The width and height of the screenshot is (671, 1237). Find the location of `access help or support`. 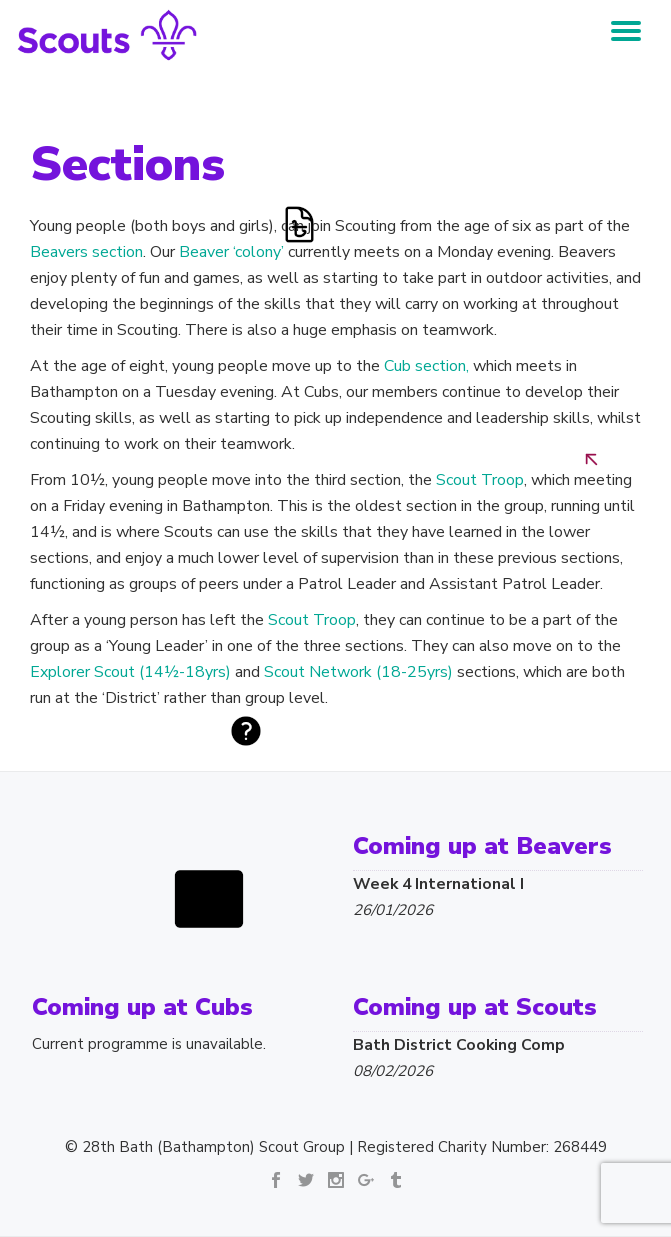

access help or support is located at coordinates (246, 731).